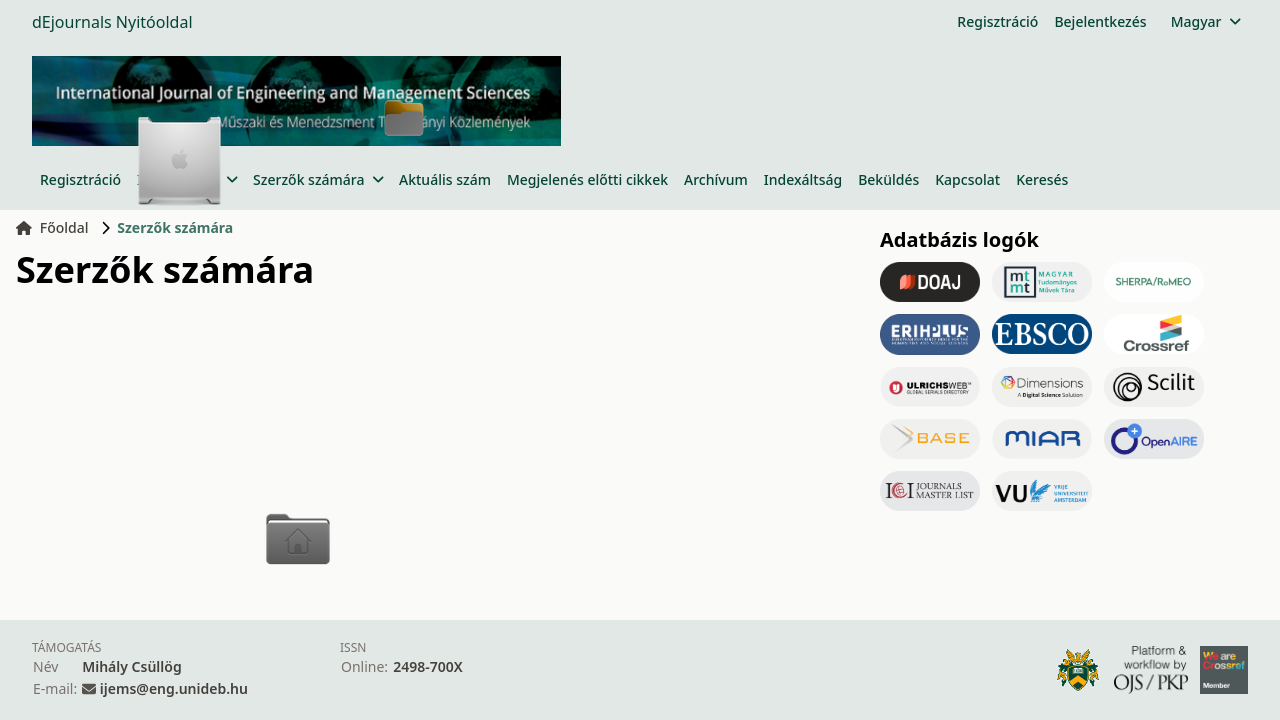 The width and height of the screenshot is (1280, 720). What do you see at coordinates (298, 539) in the screenshot?
I see `access your home folder` at bounding box center [298, 539].